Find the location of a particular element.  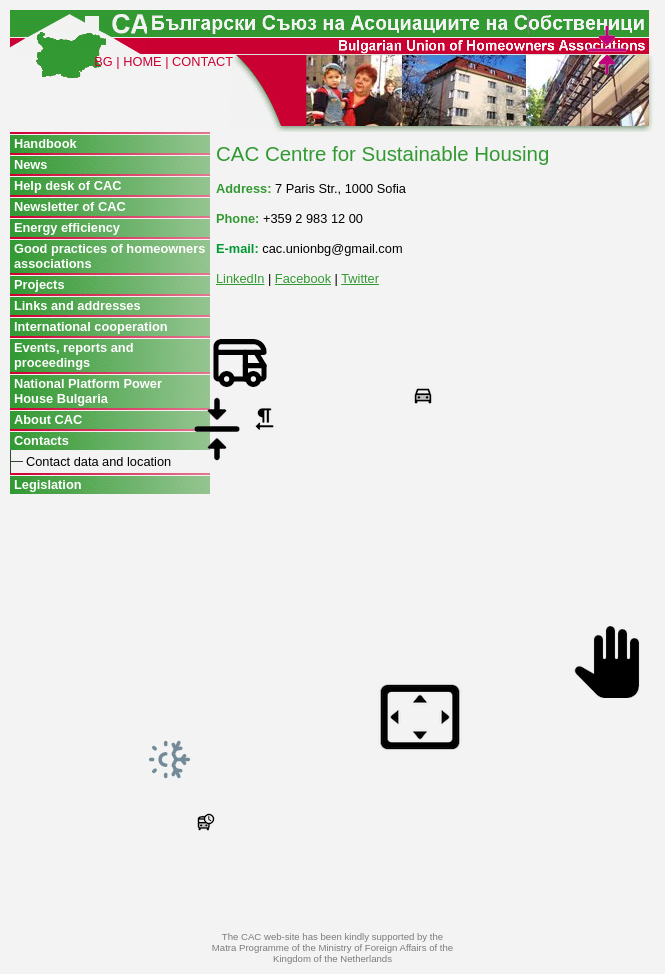

stop or pause an action is located at coordinates (606, 662).